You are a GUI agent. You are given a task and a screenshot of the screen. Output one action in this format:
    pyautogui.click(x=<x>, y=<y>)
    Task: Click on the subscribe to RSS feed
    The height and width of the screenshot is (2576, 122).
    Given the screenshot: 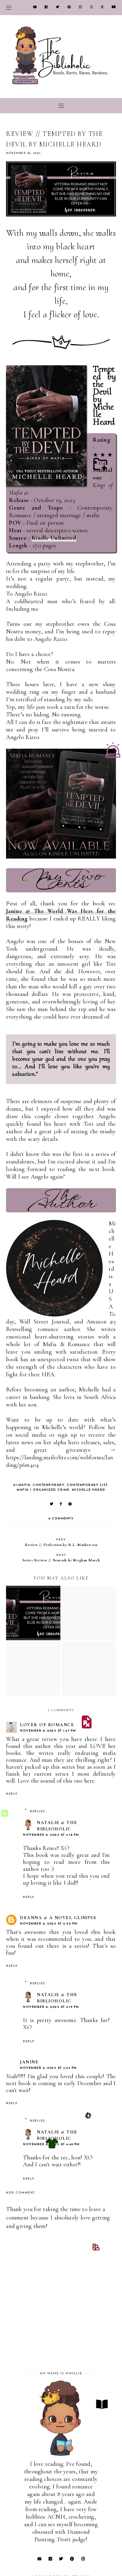 What is the action you would take?
    pyautogui.click(x=5, y=1813)
    